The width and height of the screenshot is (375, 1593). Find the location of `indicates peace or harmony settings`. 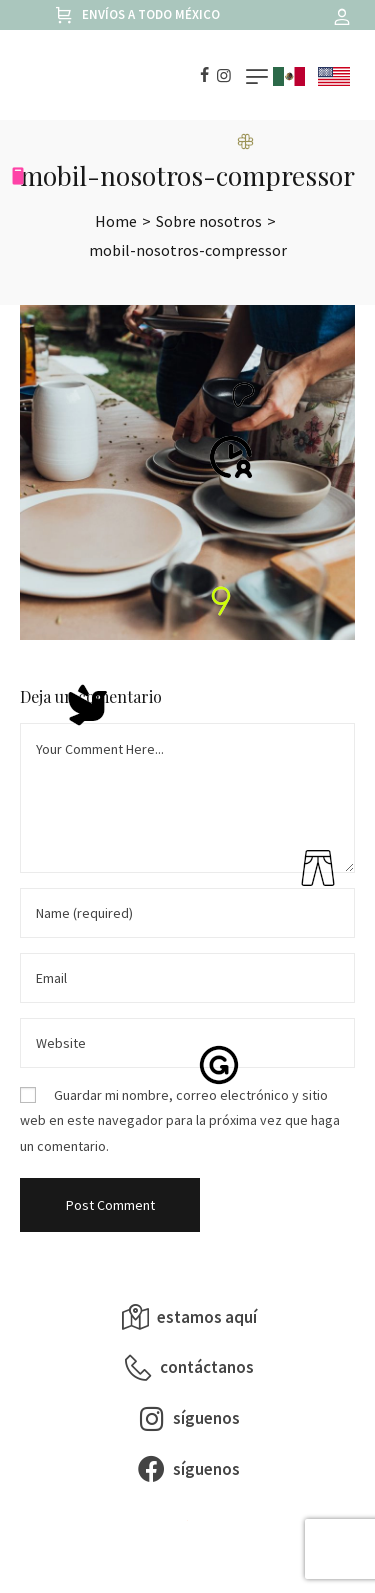

indicates peace or harmony settings is located at coordinates (87, 706).